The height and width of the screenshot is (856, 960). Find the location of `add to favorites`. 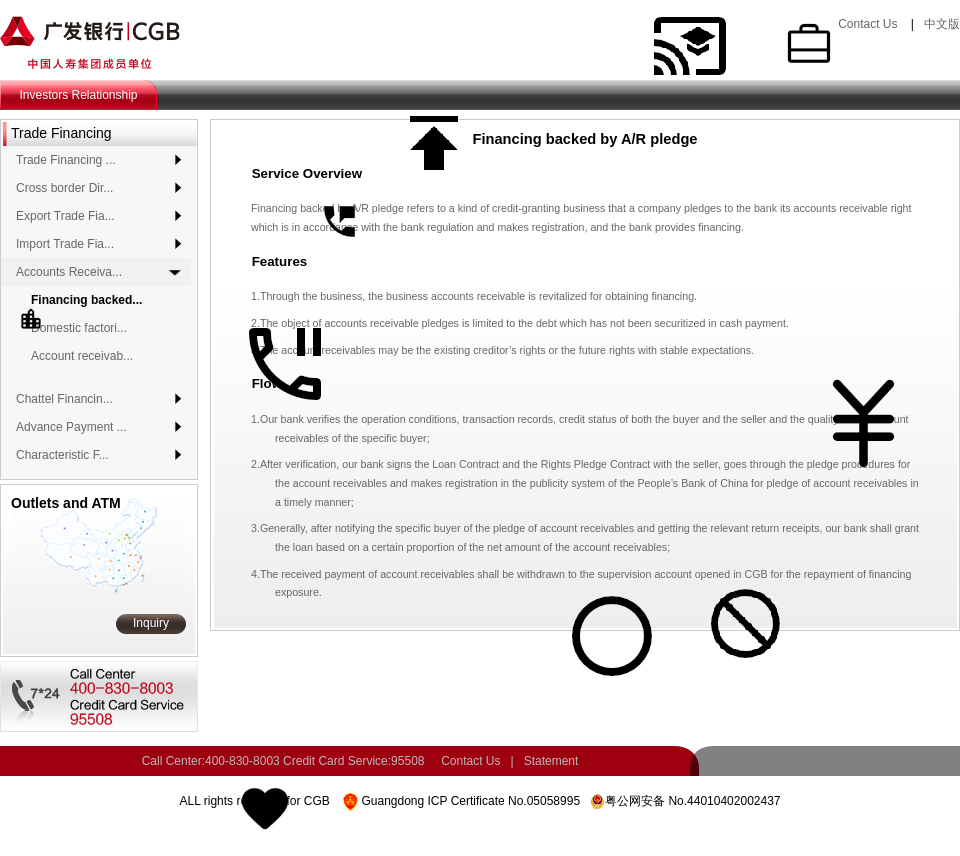

add to favorites is located at coordinates (265, 809).